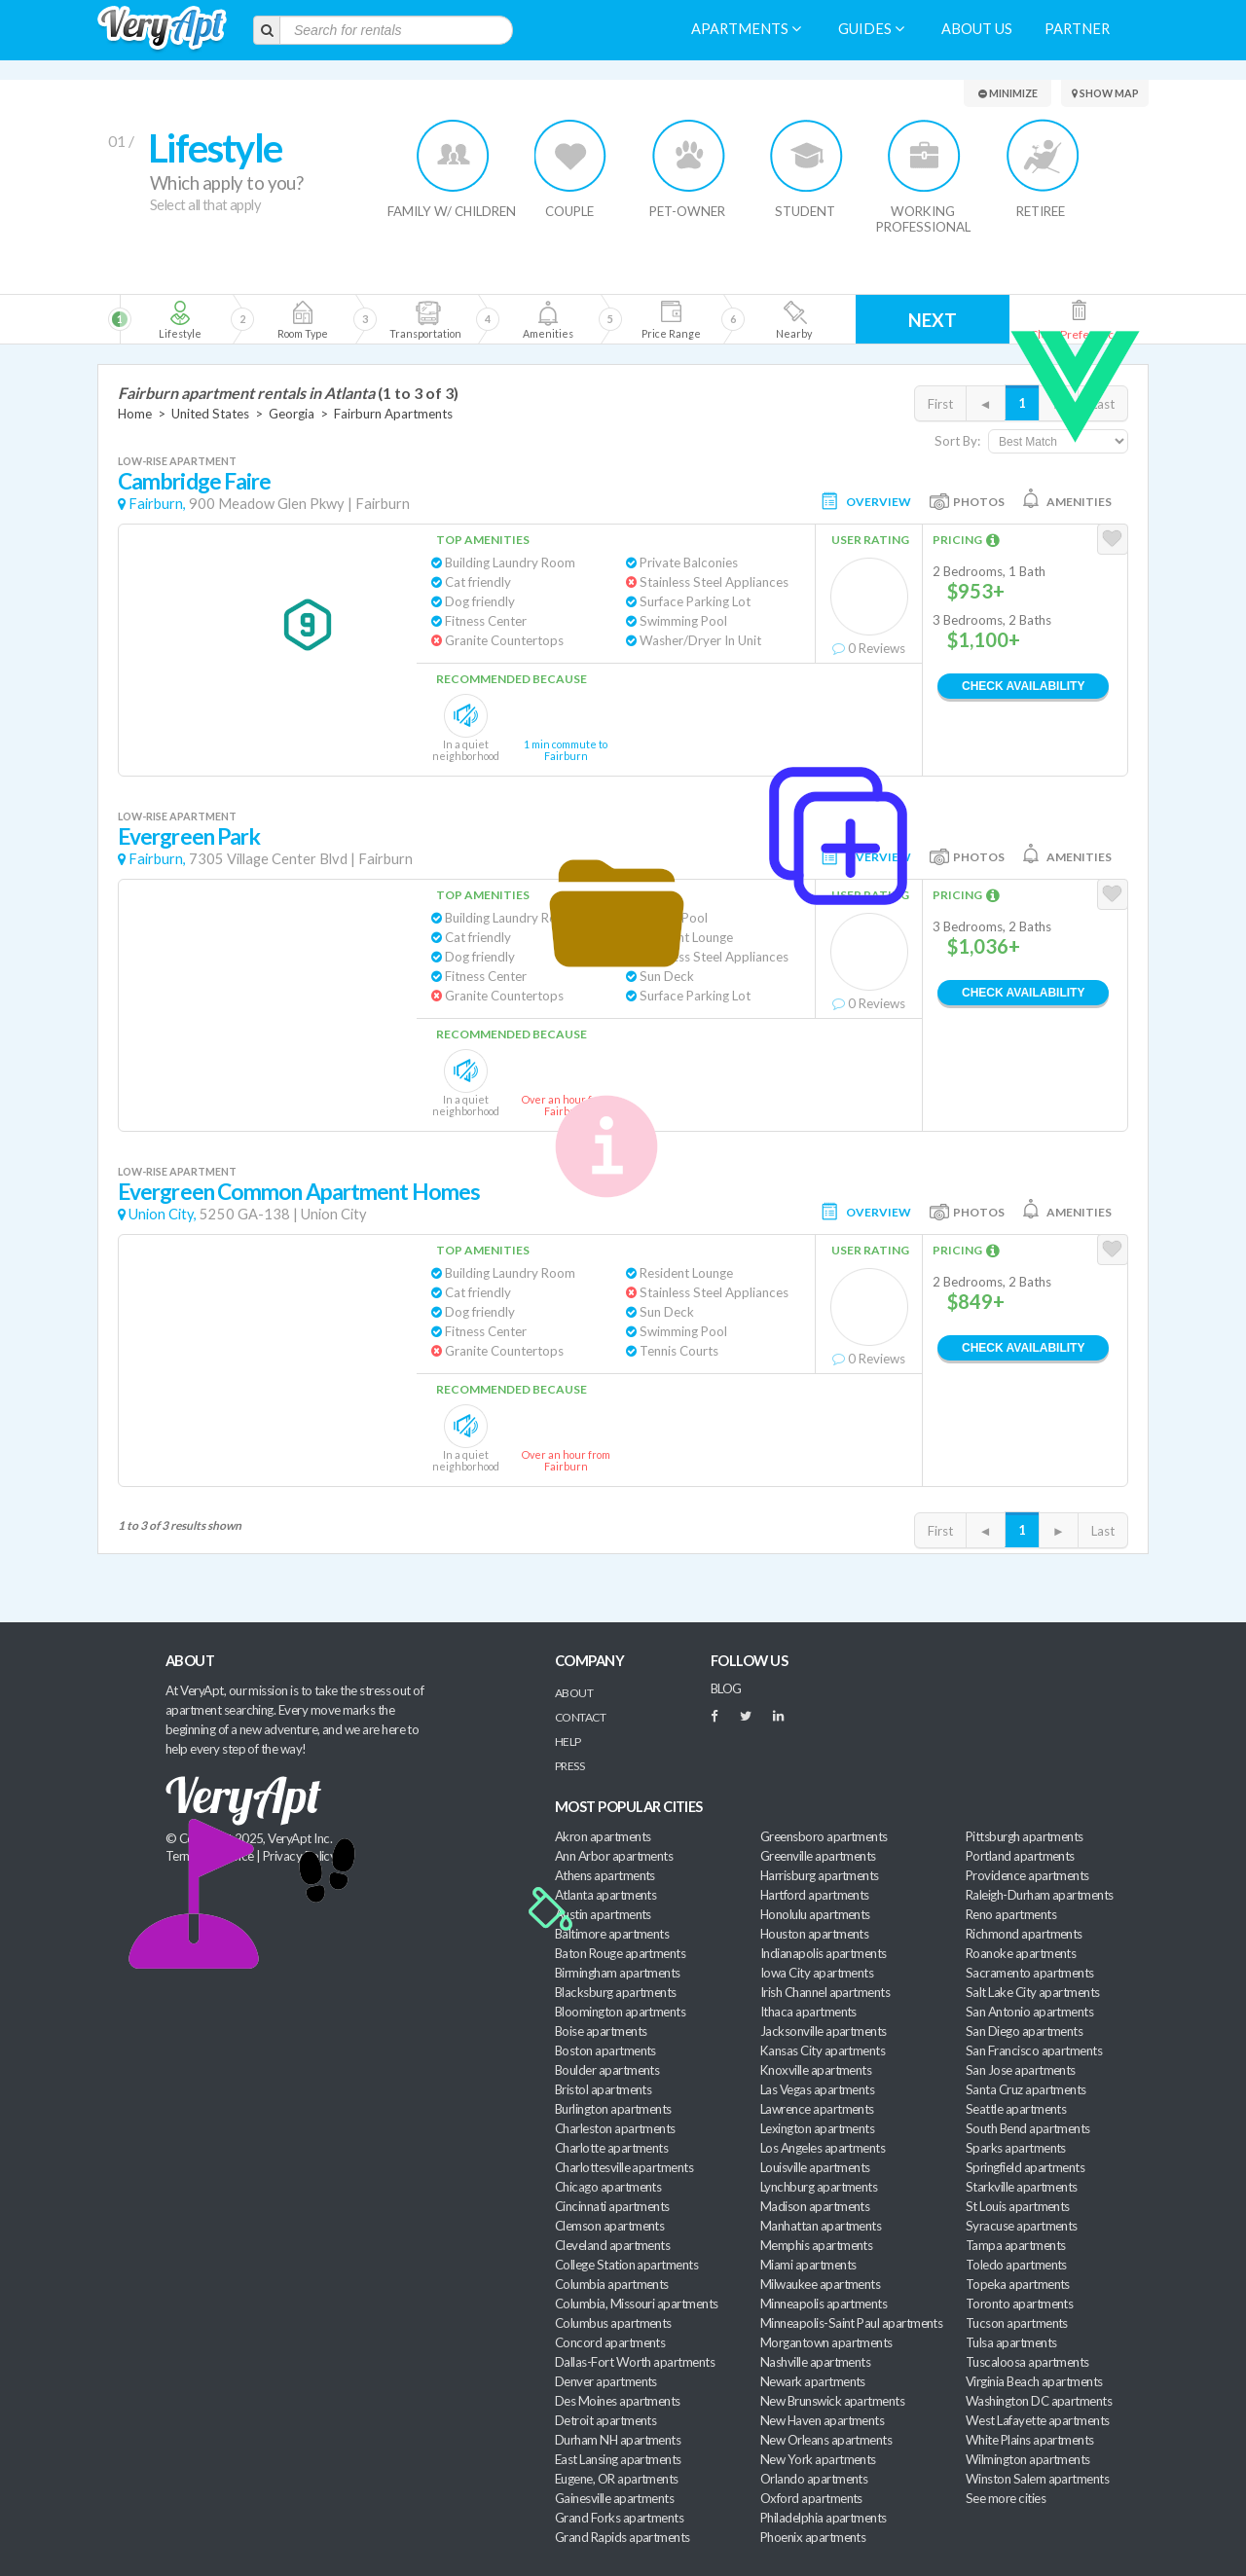 The width and height of the screenshot is (1246, 2576). Describe the element at coordinates (194, 1894) in the screenshot. I see `view golf courses or activities` at that location.